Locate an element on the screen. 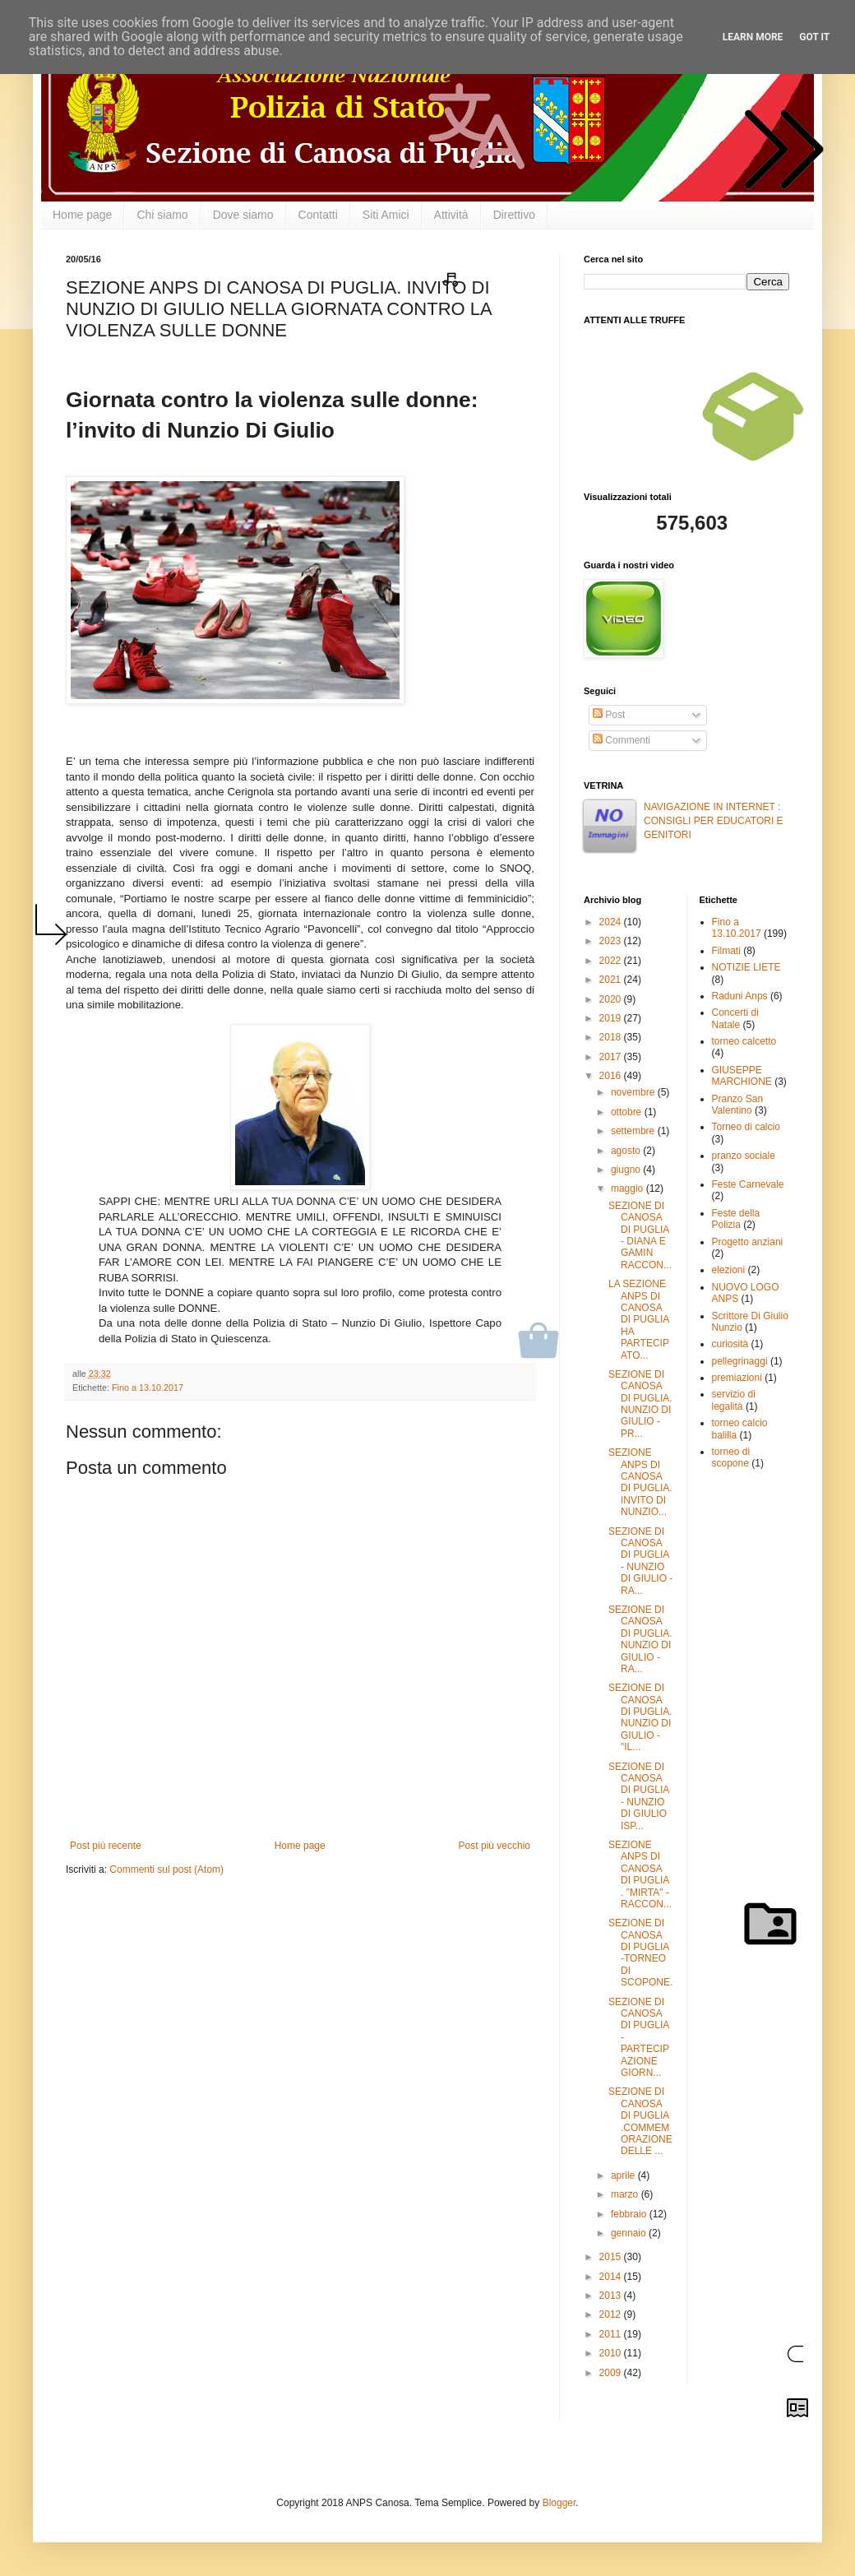 This screenshot has width=855, height=2576. view package contents is located at coordinates (753, 416).